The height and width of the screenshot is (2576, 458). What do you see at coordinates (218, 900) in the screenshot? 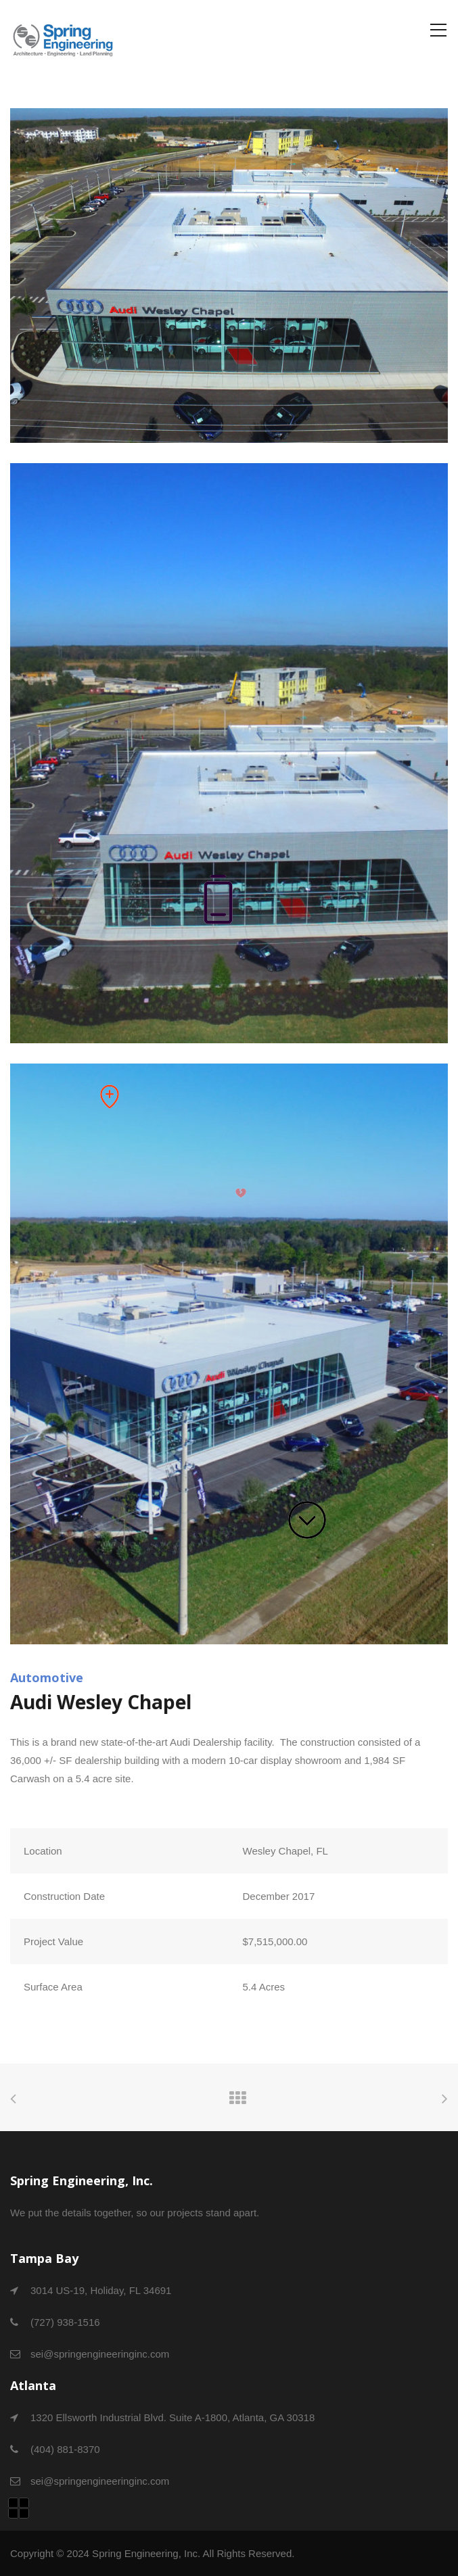
I see `indicates low battery level` at bounding box center [218, 900].